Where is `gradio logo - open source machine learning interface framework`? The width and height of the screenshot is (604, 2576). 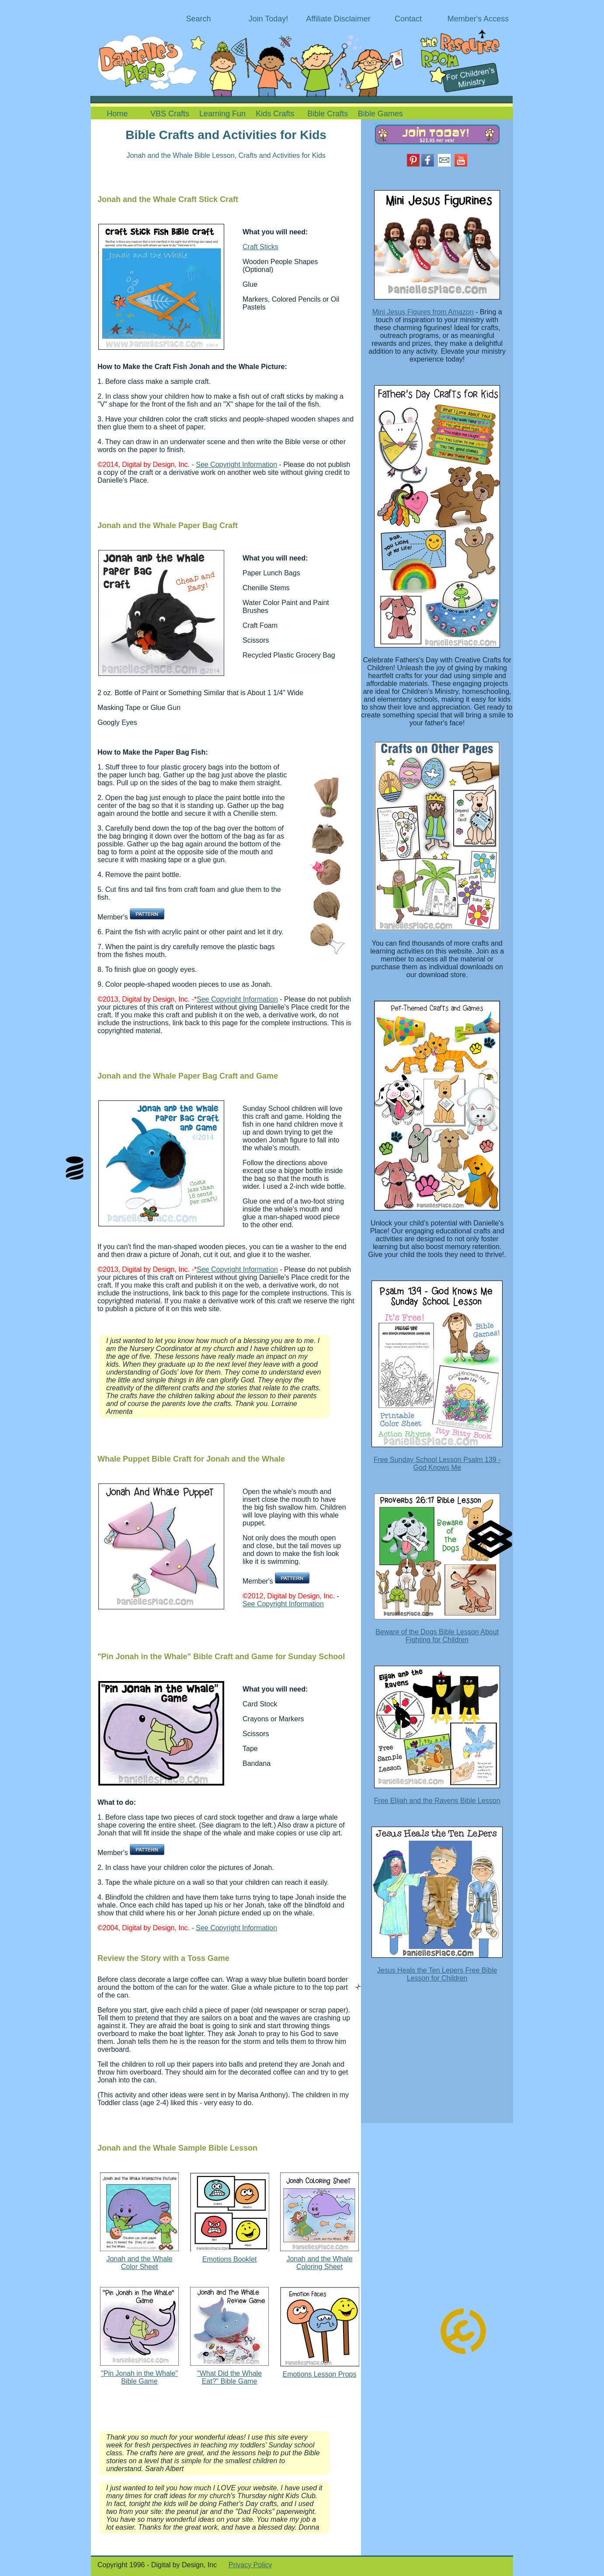 gradio logo - open source machine learning interface framework is located at coordinates (490, 1539).